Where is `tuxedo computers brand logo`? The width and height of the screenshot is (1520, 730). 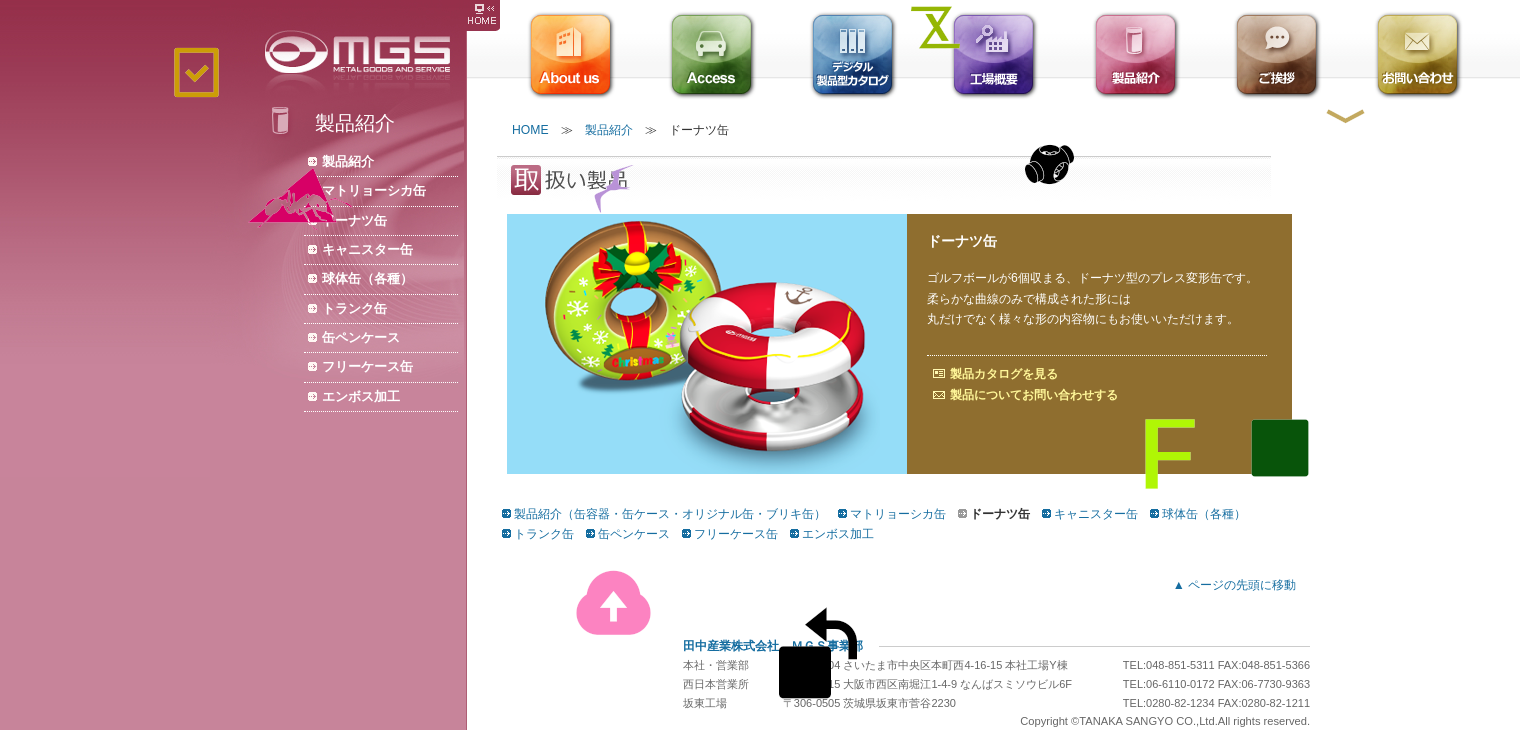 tuxedo computers brand logo is located at coordinates (935, 27).